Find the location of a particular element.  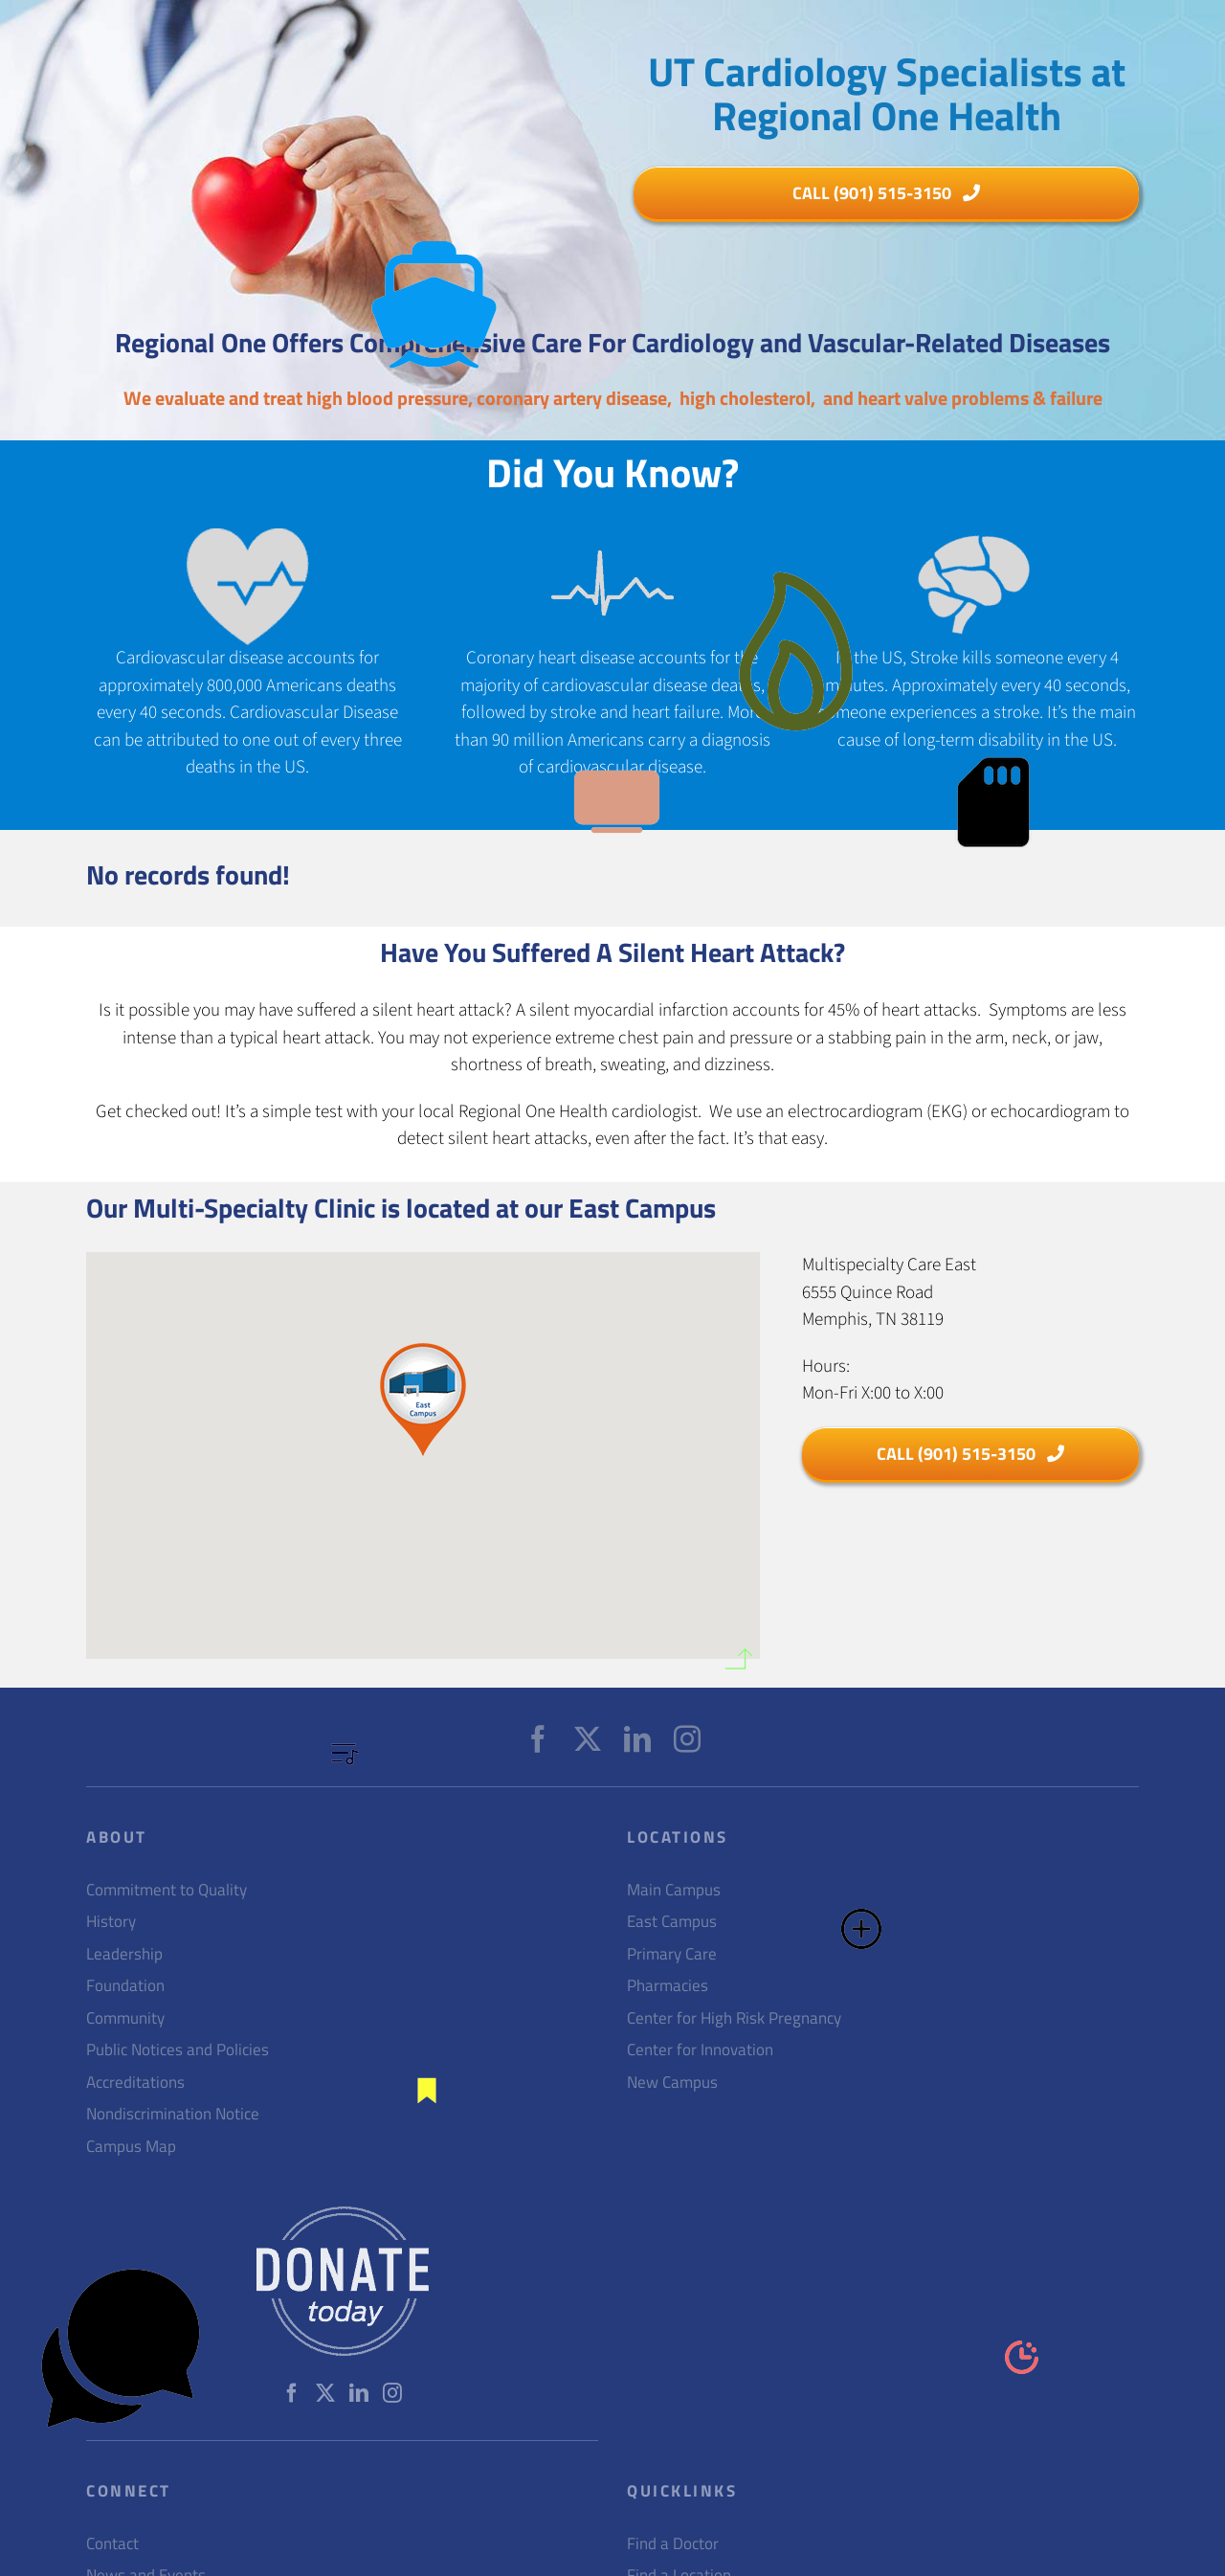

access SD card storage is located at coordinates (993, 802).